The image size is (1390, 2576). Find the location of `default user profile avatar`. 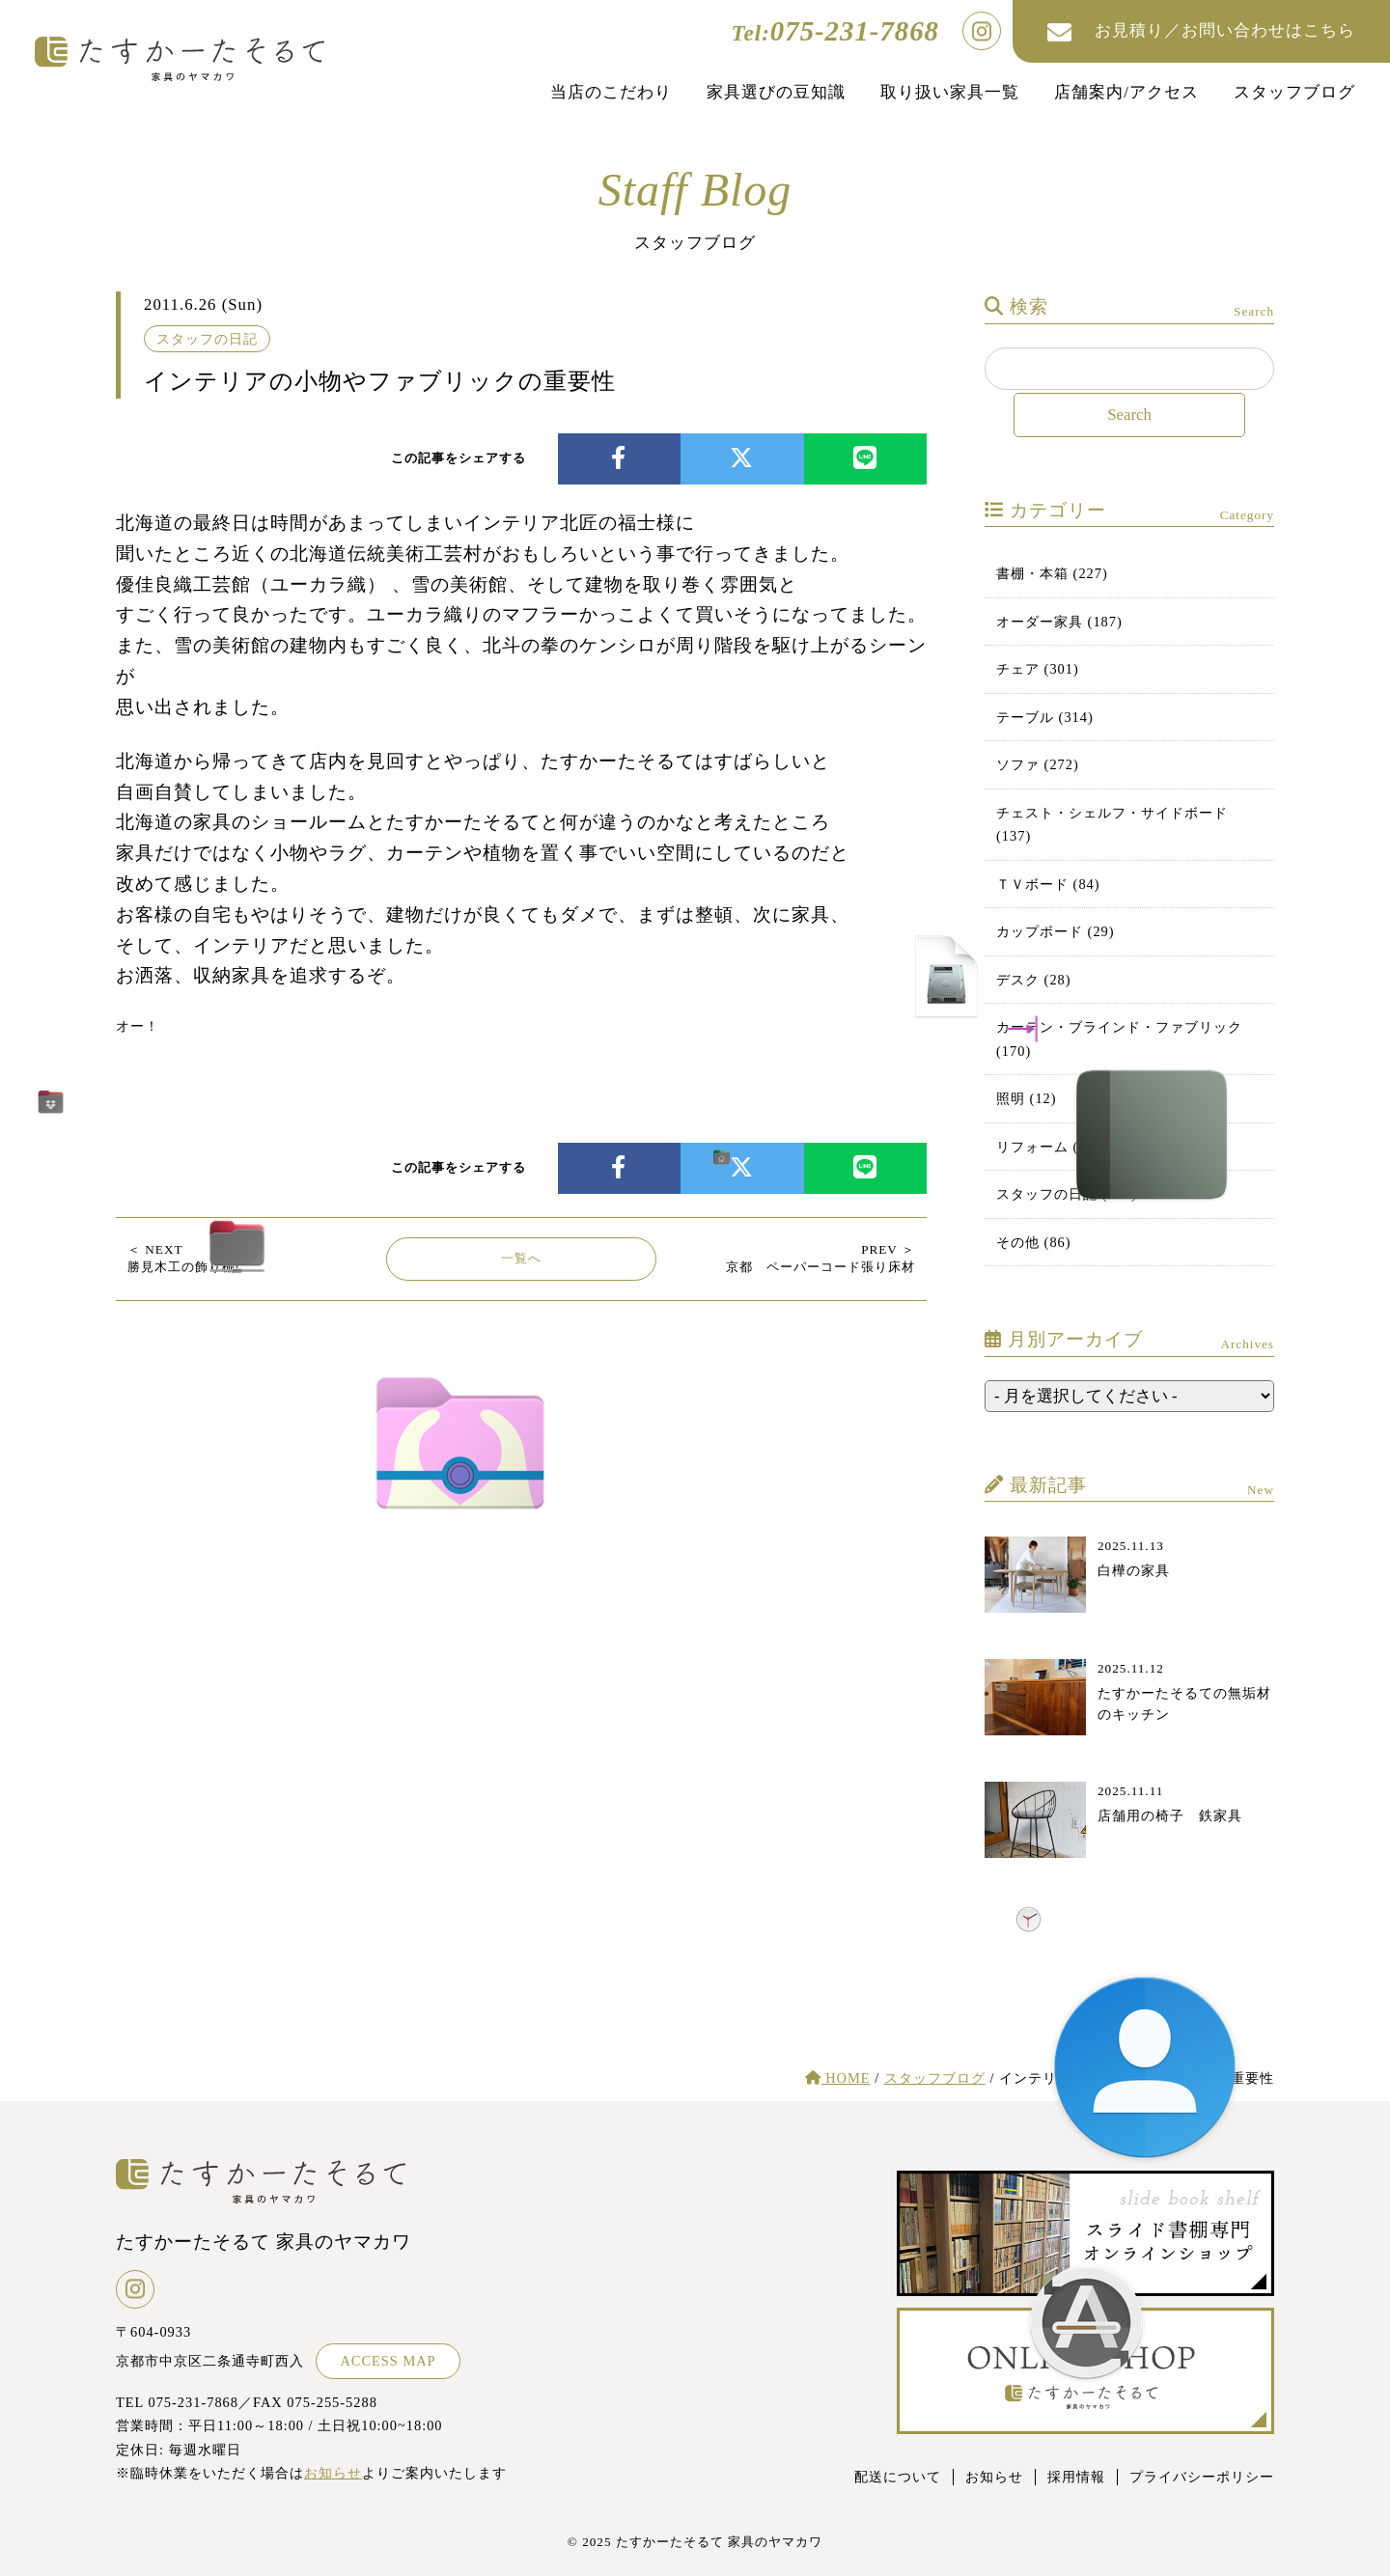

default user profile avatar is located at coordinates (1145, 2067).